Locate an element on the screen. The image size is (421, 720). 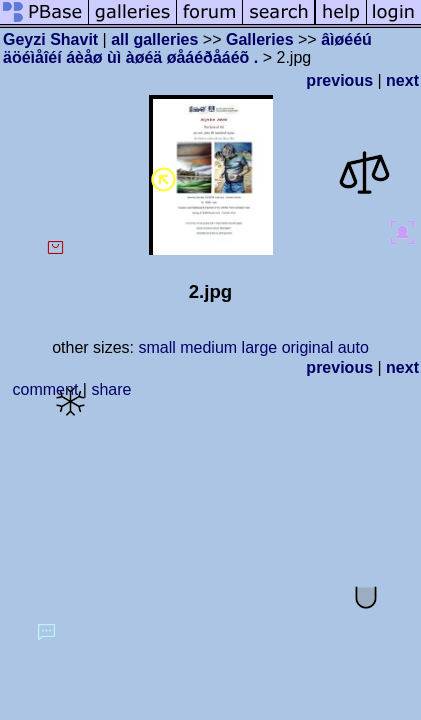
combine or merge selected shapes is located at coordinates (366, 596).